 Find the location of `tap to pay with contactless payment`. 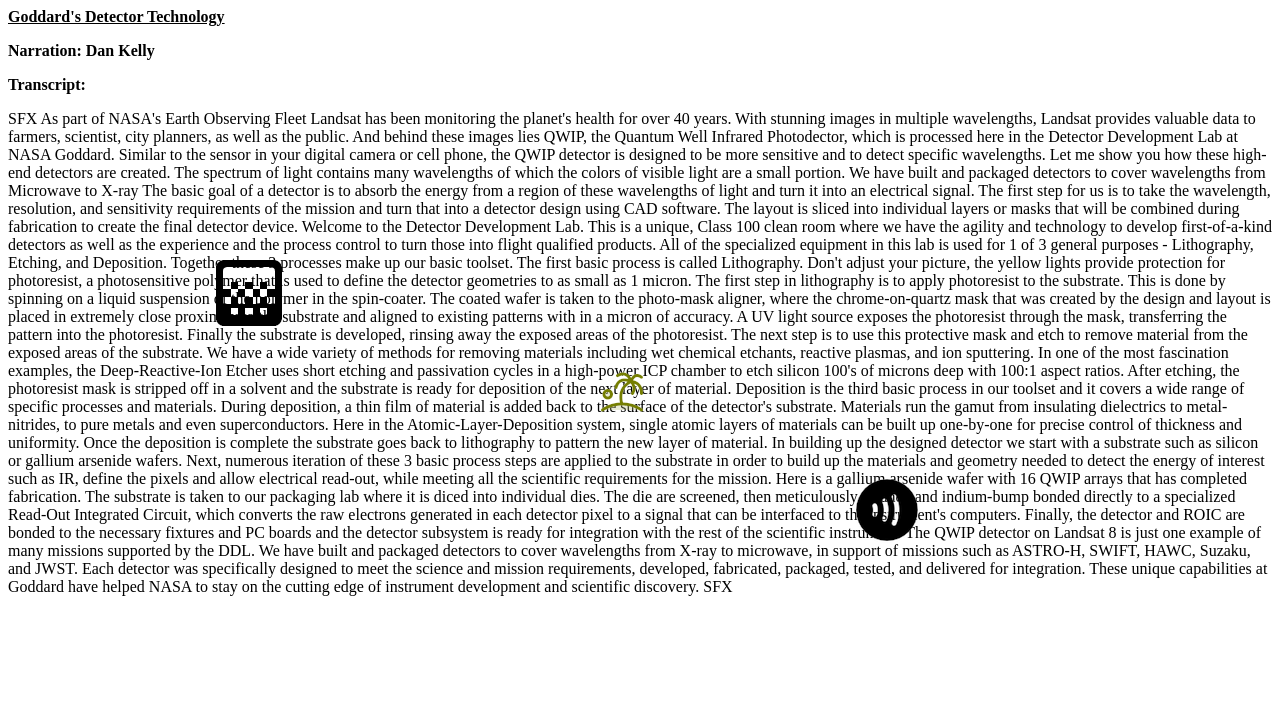

tap to pay with contactless payment is located at coordinates (887, 510).